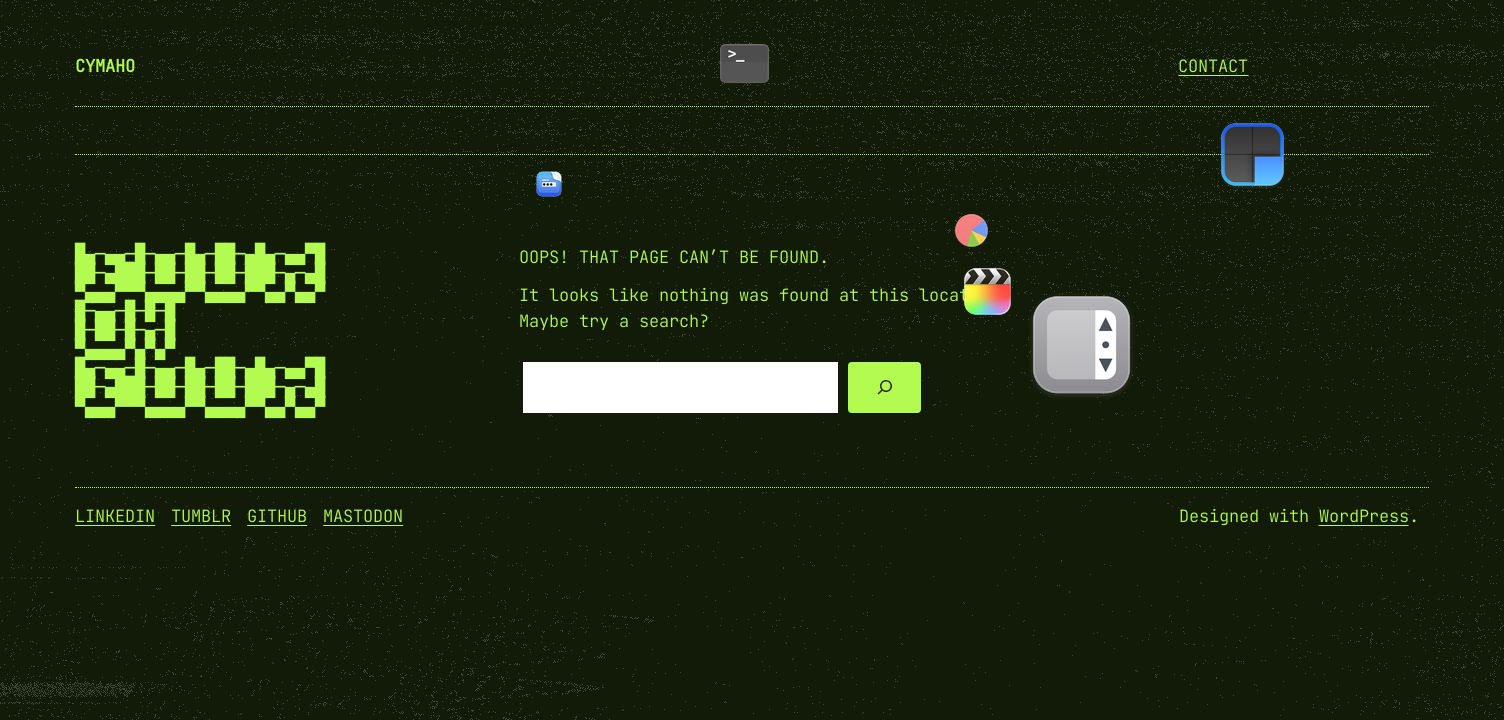 The height and width of the screenshot is (720, 1504). I want to click on open login or authentication app, so click(549, 184).